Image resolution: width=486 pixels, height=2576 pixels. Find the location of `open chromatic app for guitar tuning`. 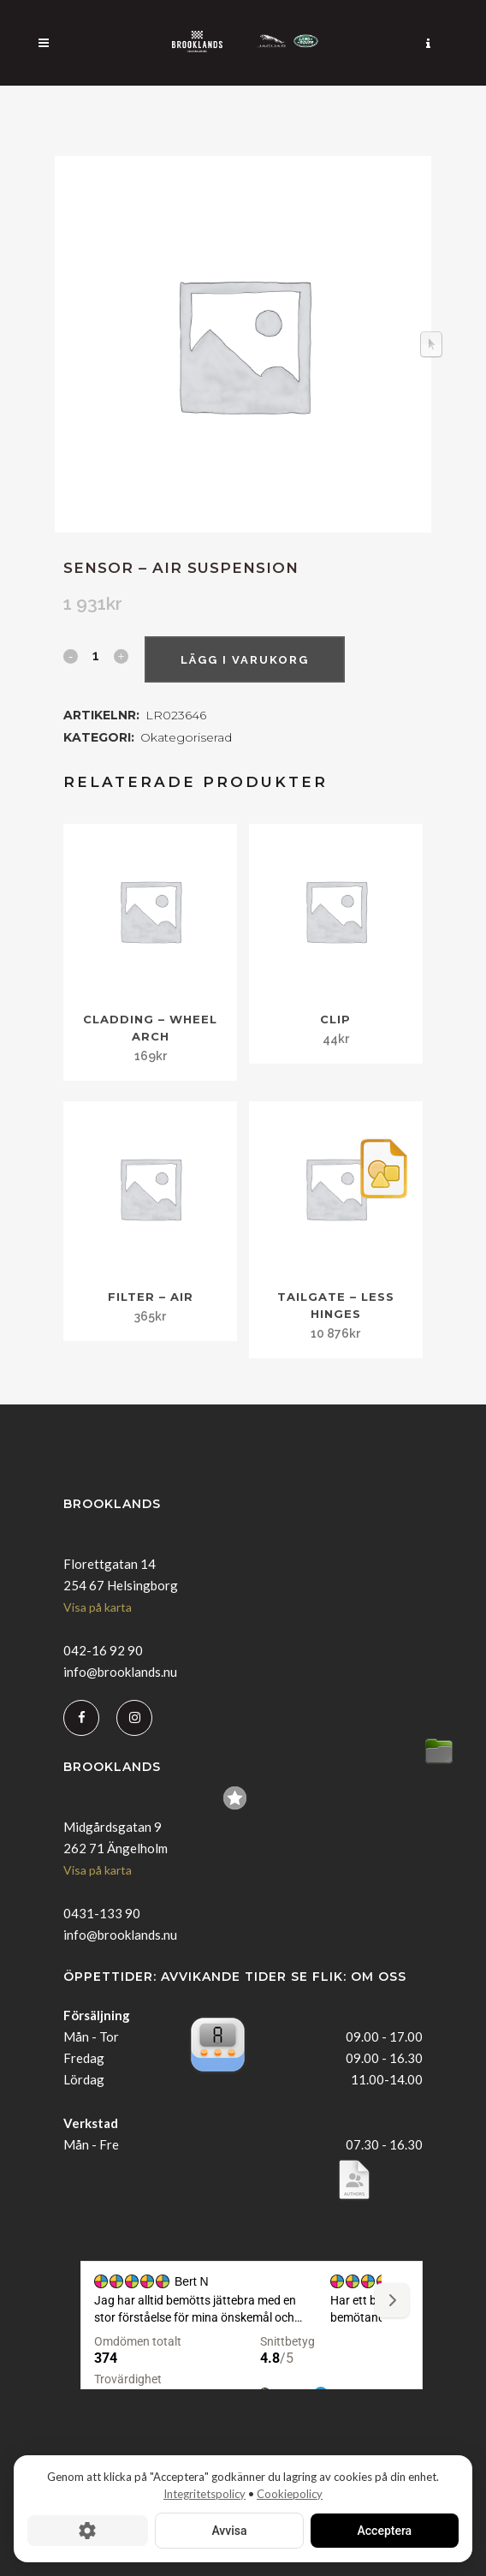

open chromatic app for guitar tuning is located at coordinates (217, 2044).